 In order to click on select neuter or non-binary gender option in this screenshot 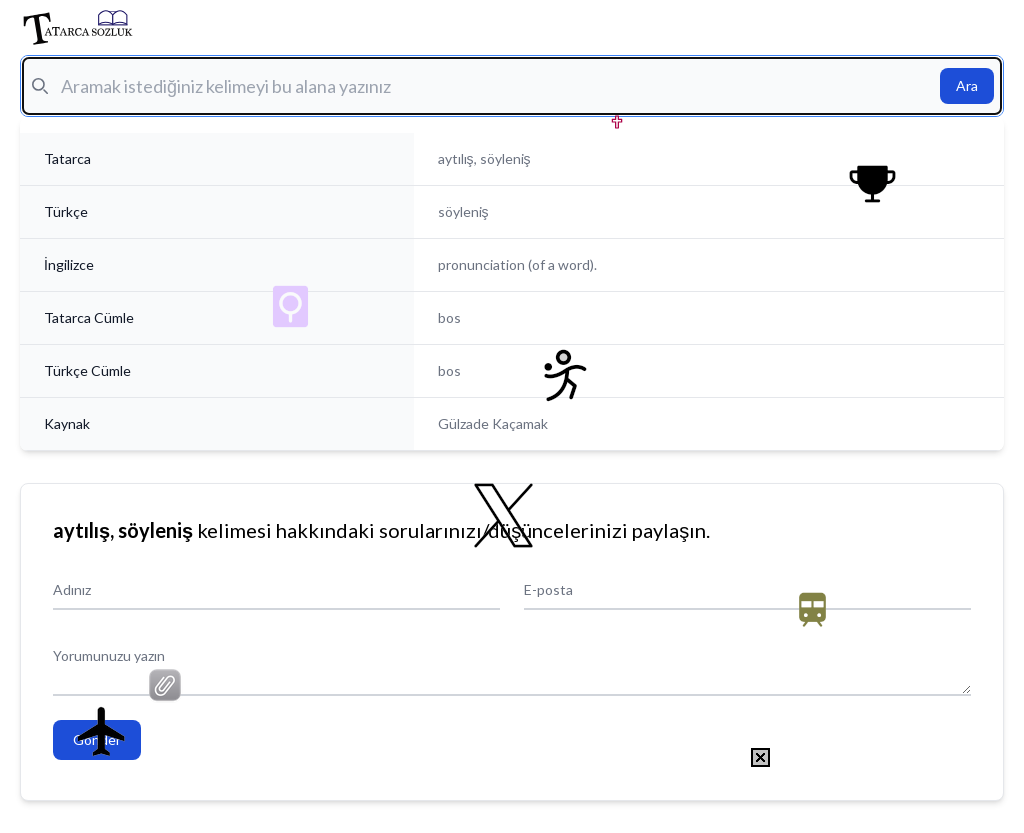, I will do `click(290, 306)`.